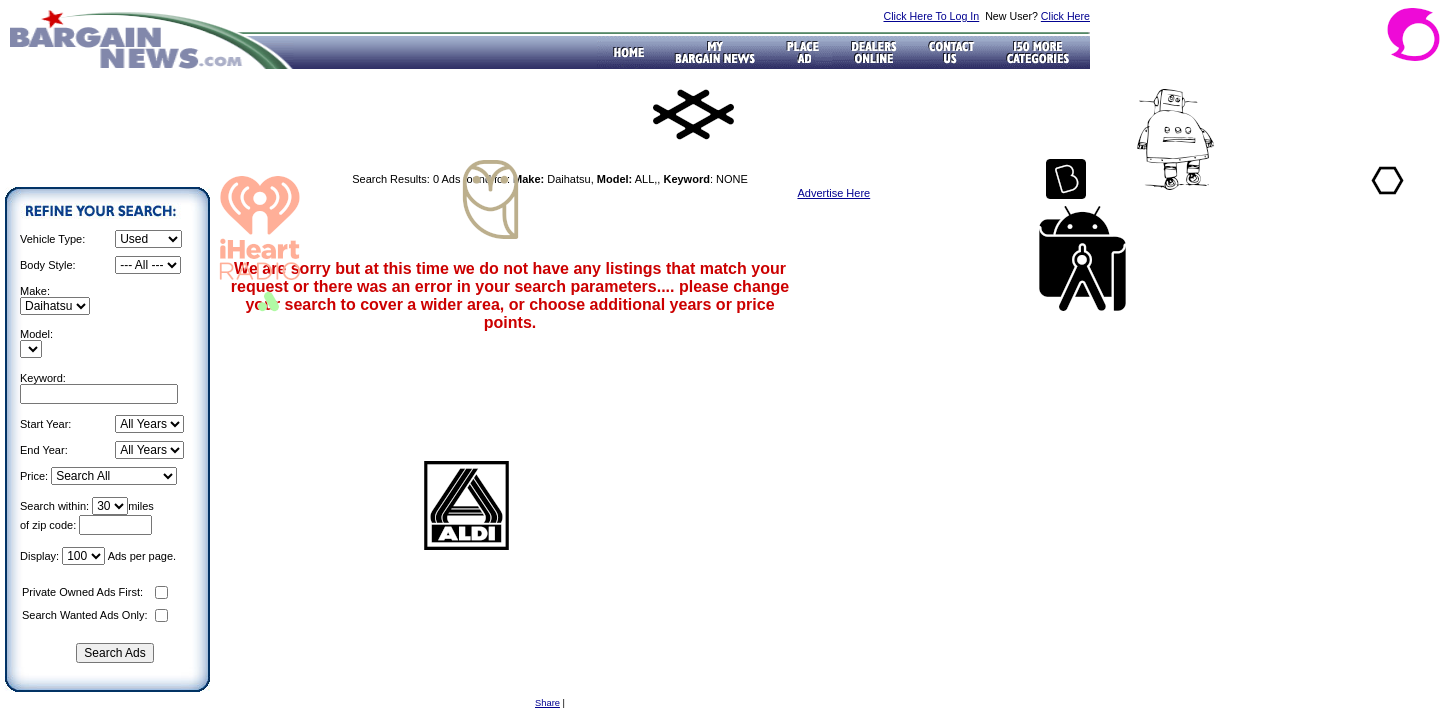  Describe the element at coordinates (268, 301) in the screenshot. I see `analogue brand logo` at that location.